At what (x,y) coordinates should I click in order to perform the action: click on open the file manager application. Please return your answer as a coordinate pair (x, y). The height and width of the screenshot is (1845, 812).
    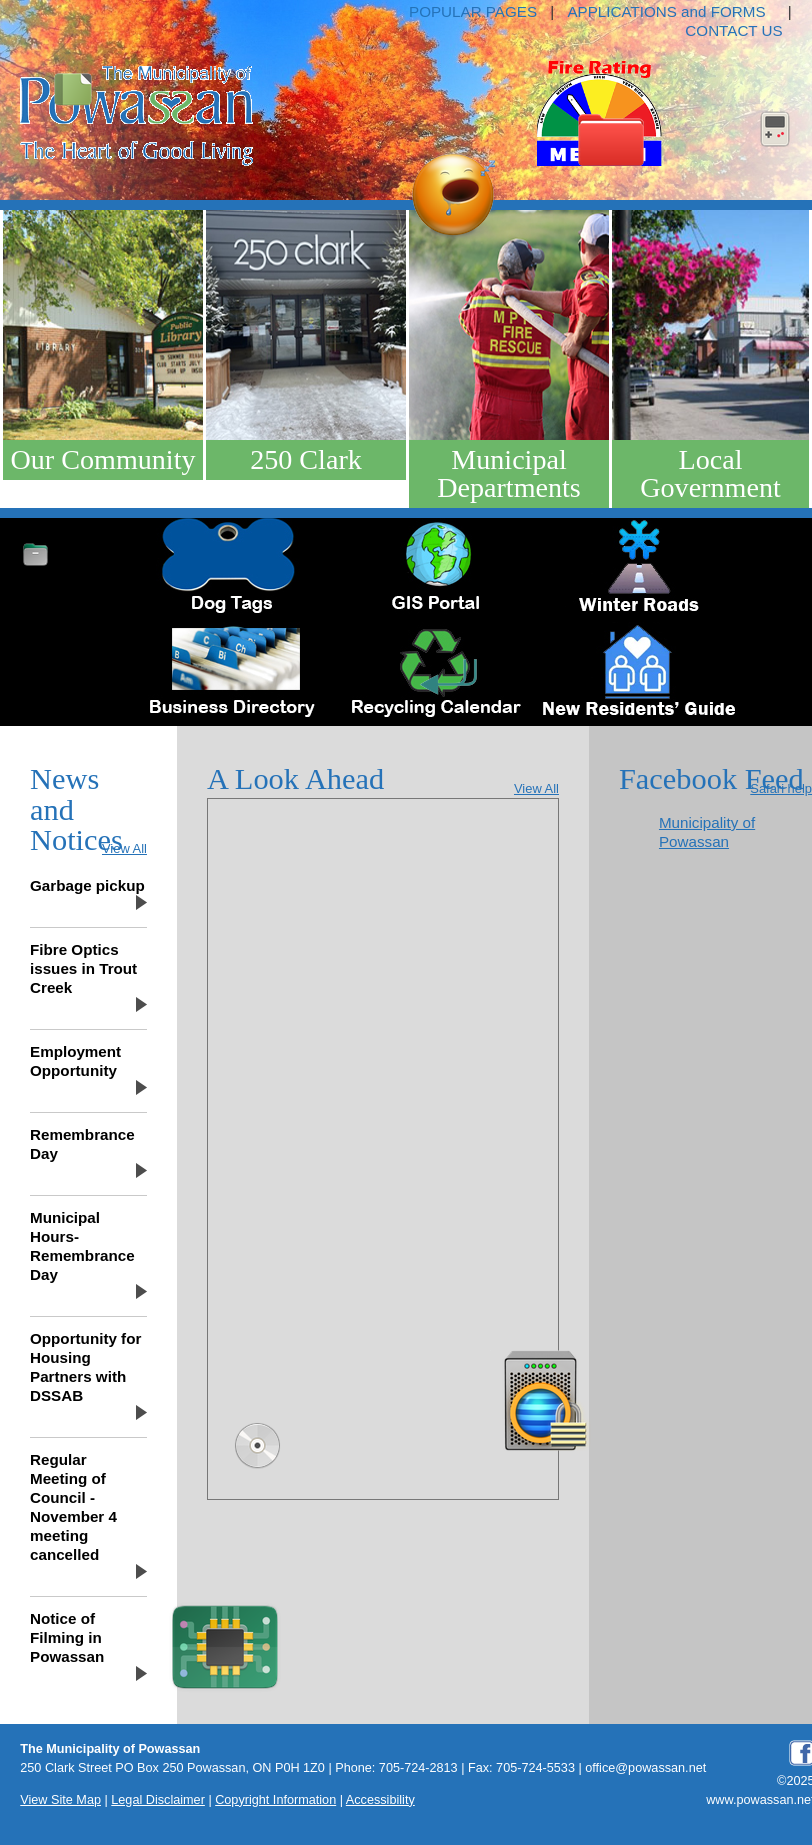
    Looking at the image, I should click on (35, 554).